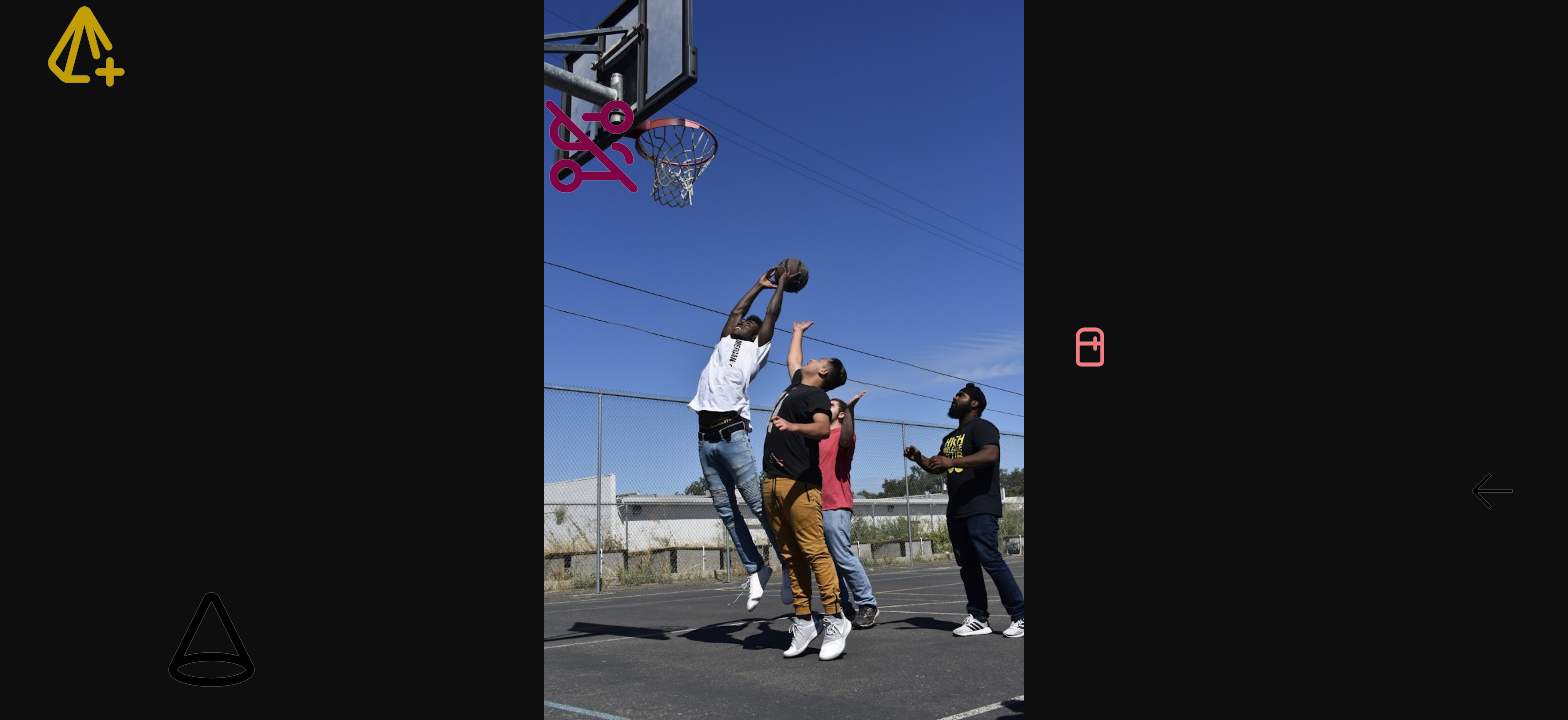 The image size is (1568, 720). What do you see at coordinates (591, 146) in the screenshot?
I see `disable route navigation` at bounding box center [591, 146].